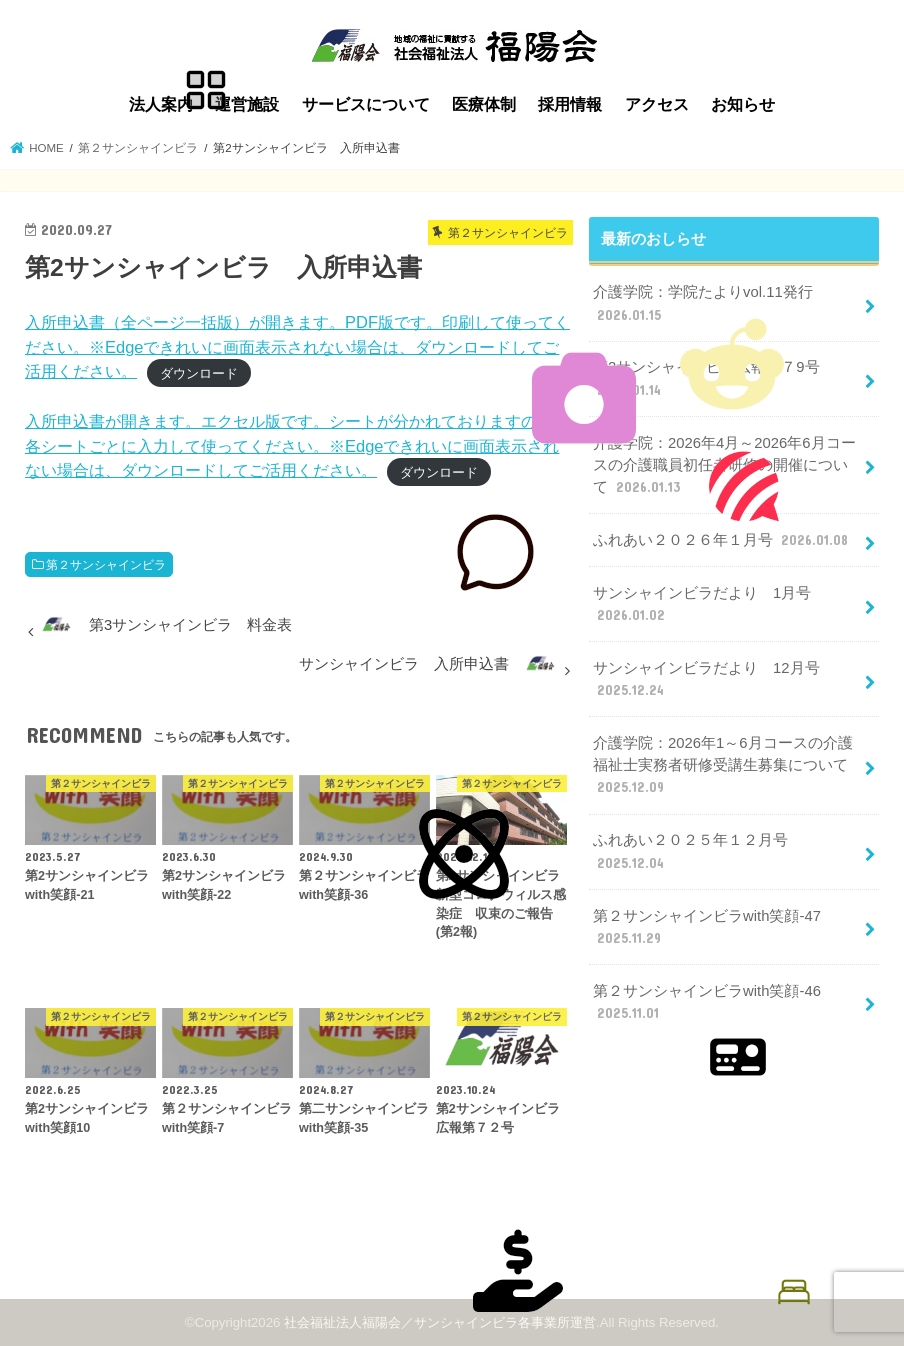 Image resolution: width=904 pixels, height=1346 pixels. What do you see at coordinates (495, 552) in the screenshot?
I see `open a chat or messaging feature` at bounding box center [495, 552].